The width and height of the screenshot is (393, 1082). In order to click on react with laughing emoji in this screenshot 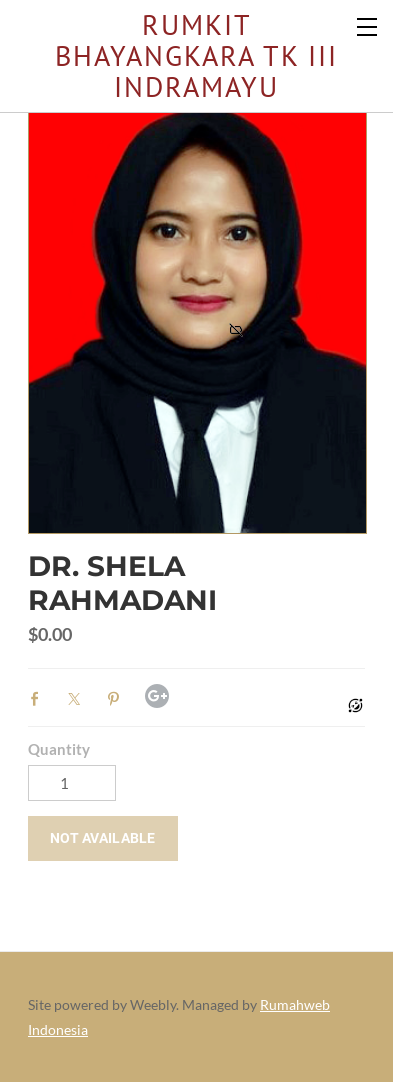, I will do `click(355, 705)`.